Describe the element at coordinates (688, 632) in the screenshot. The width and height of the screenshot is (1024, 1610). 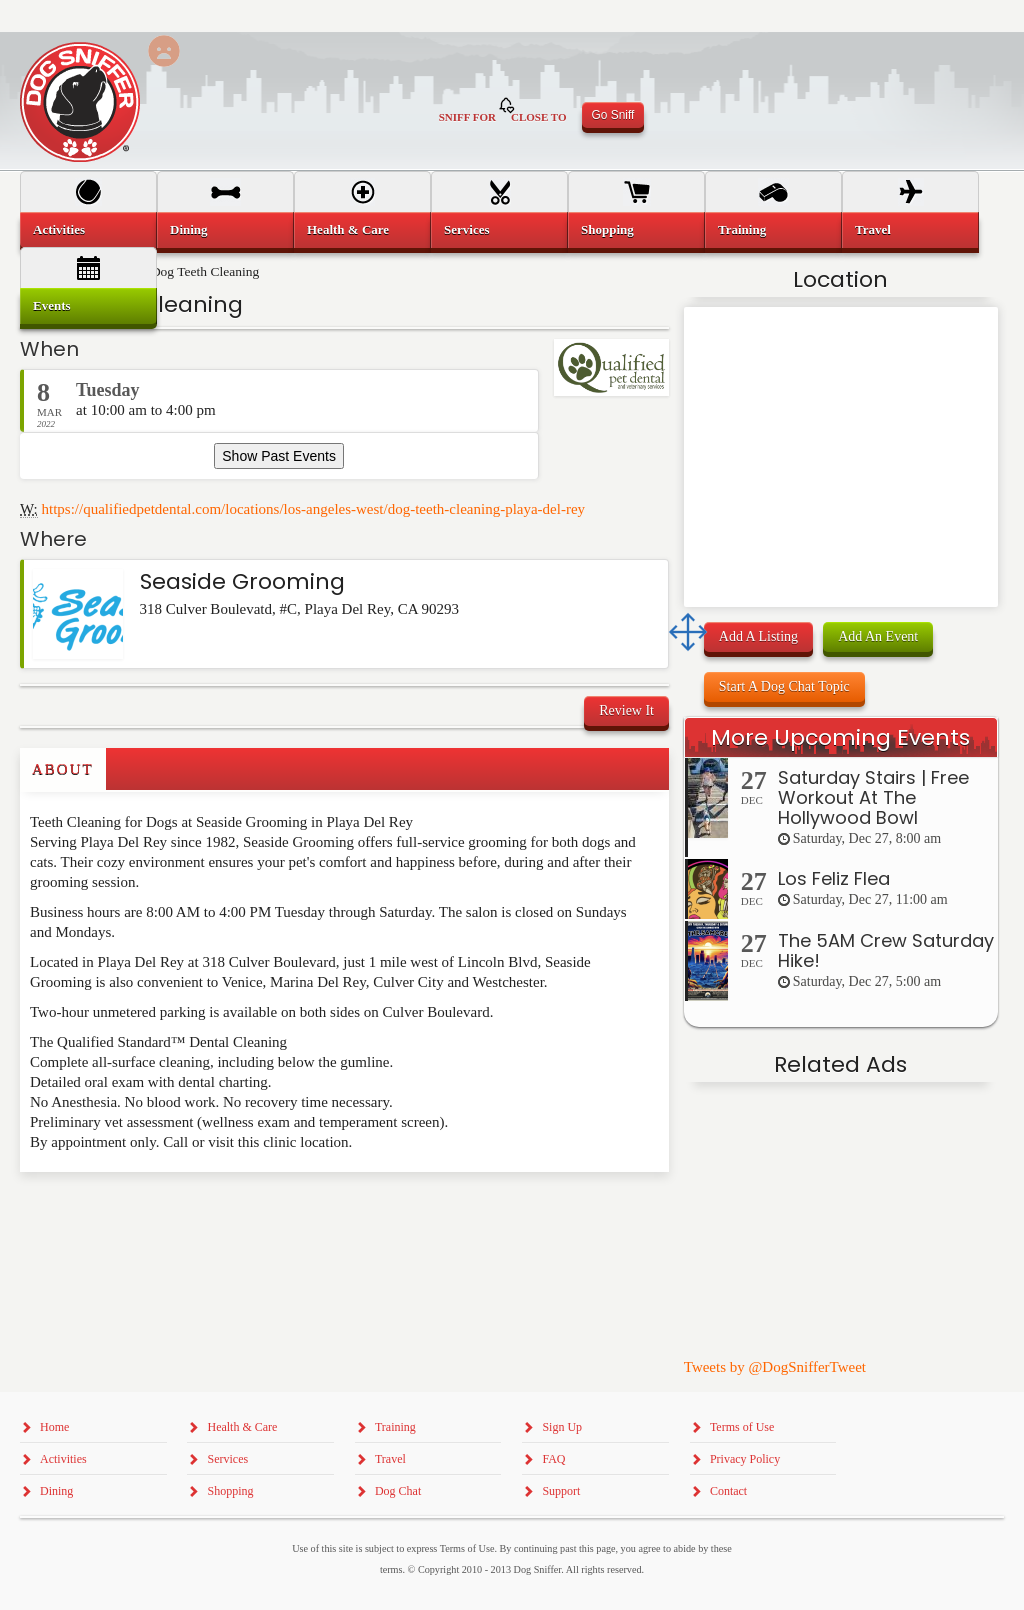
I see `move or reposition an element` at that location.